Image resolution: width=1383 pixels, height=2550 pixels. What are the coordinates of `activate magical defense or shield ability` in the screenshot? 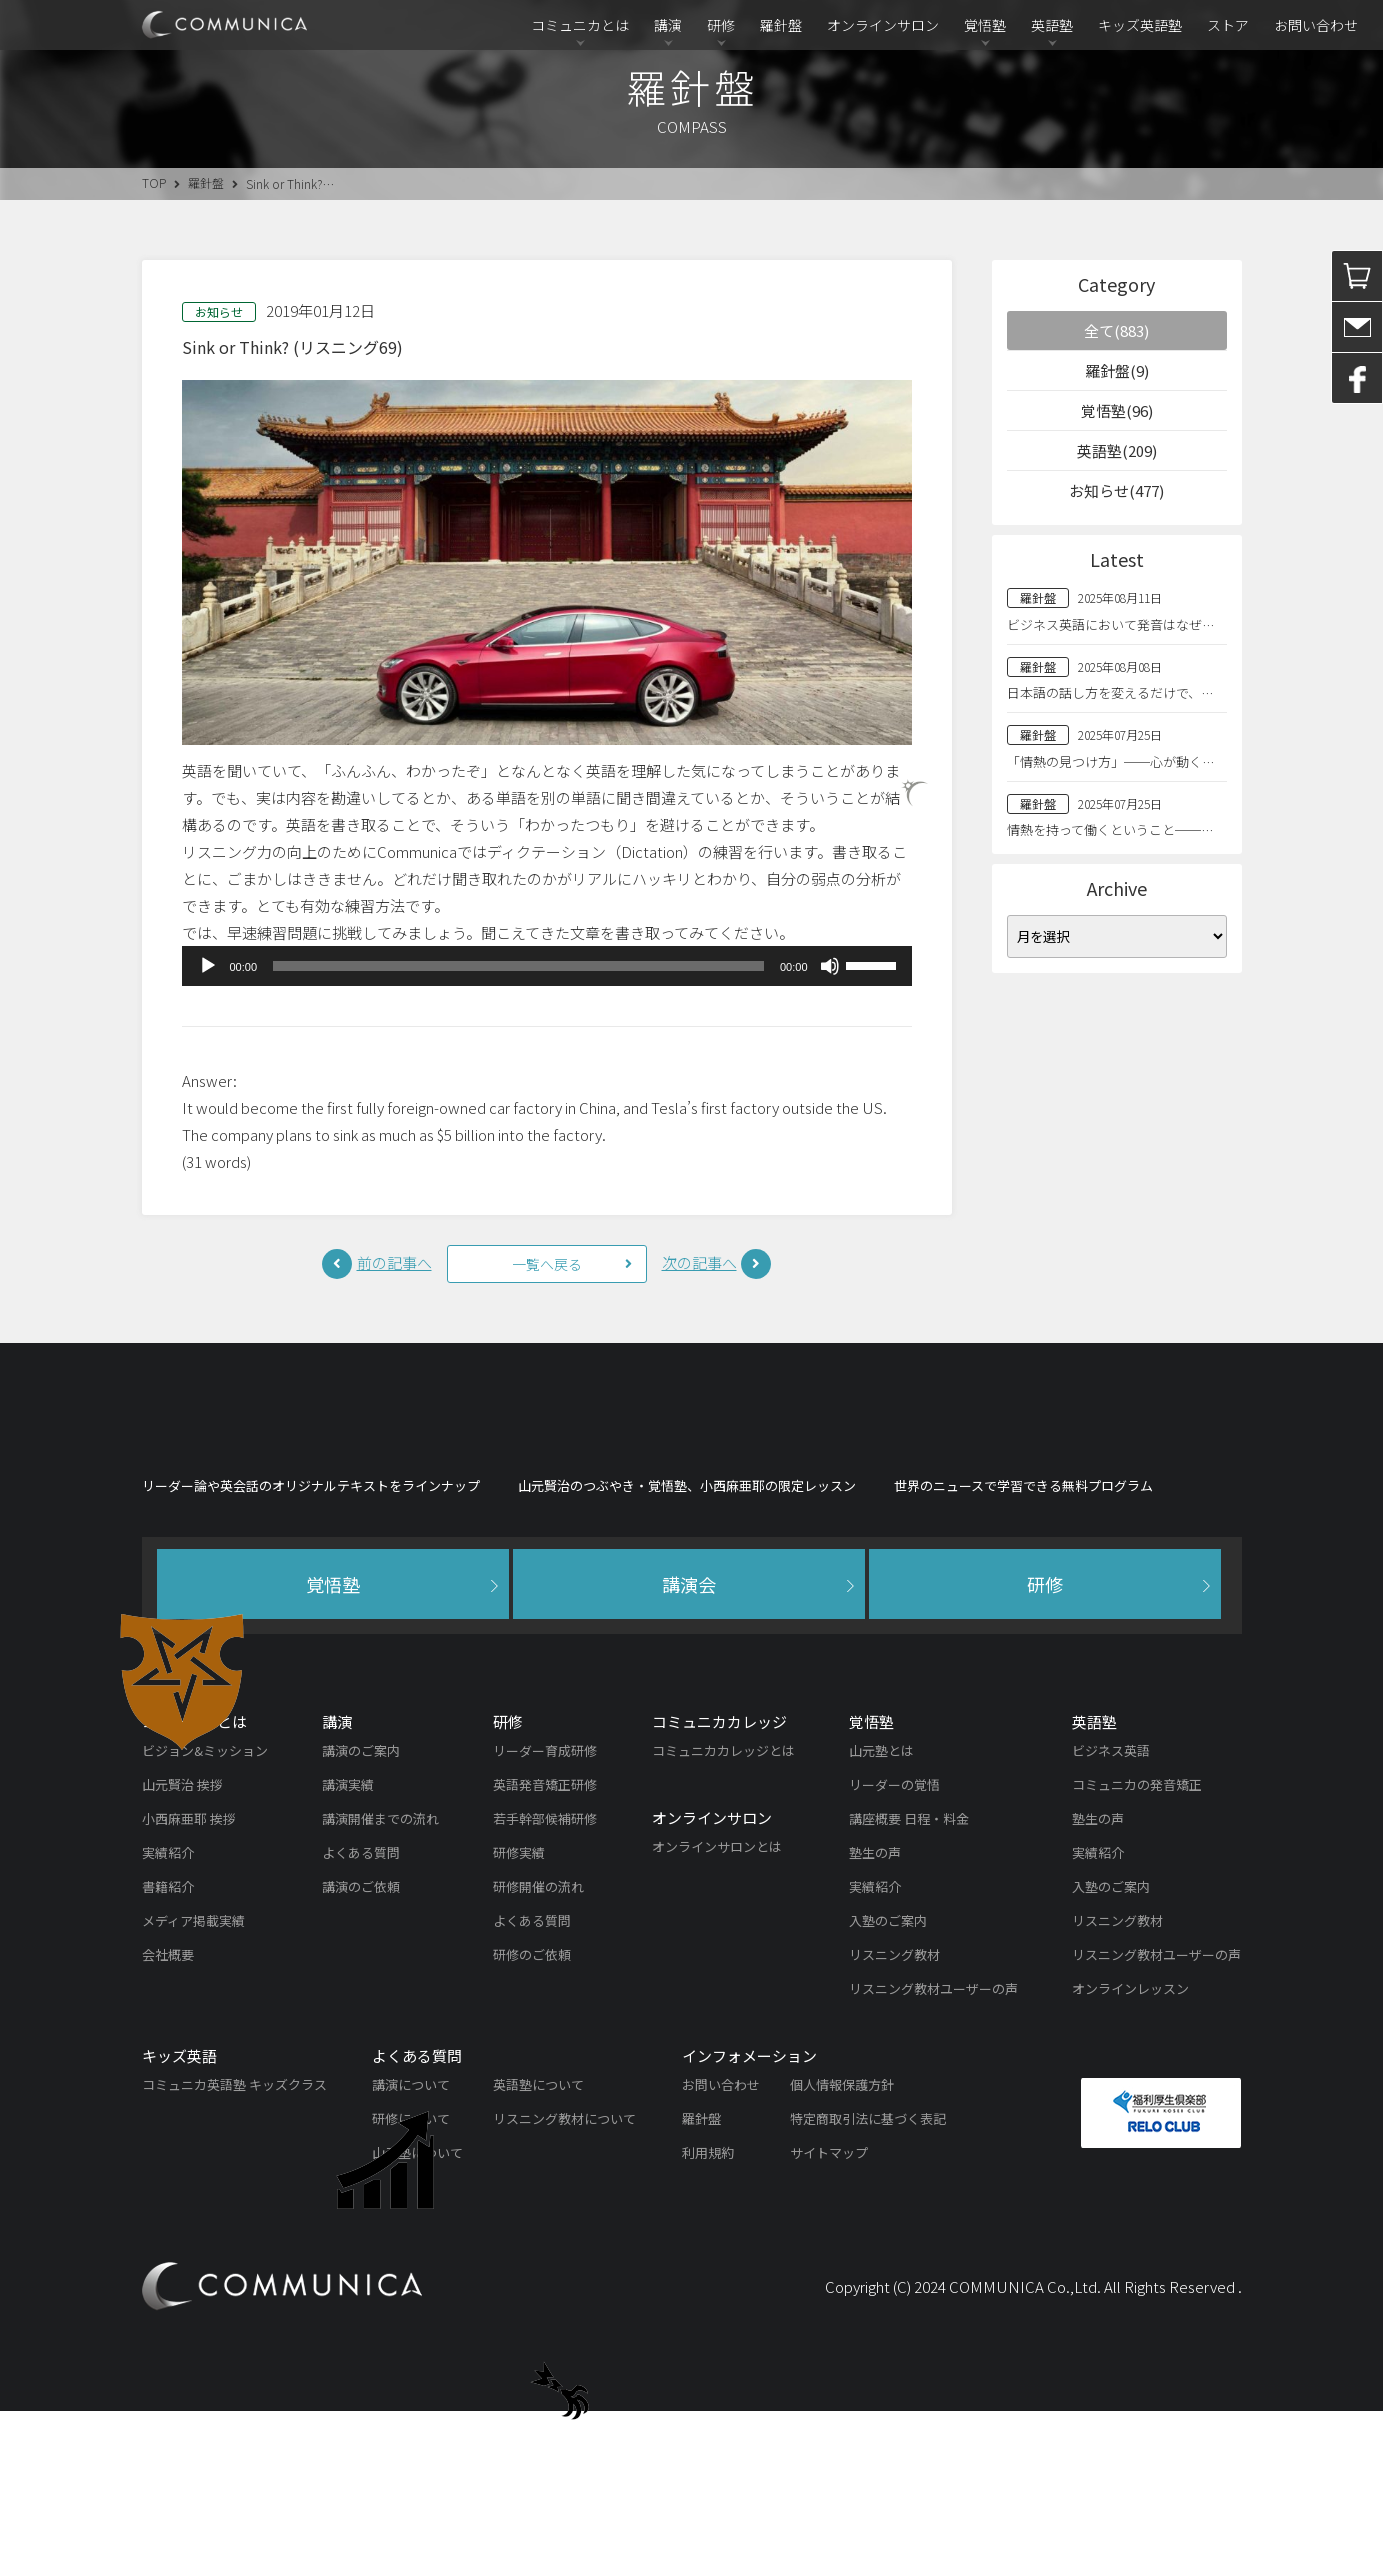 It's located at (181, 1684).